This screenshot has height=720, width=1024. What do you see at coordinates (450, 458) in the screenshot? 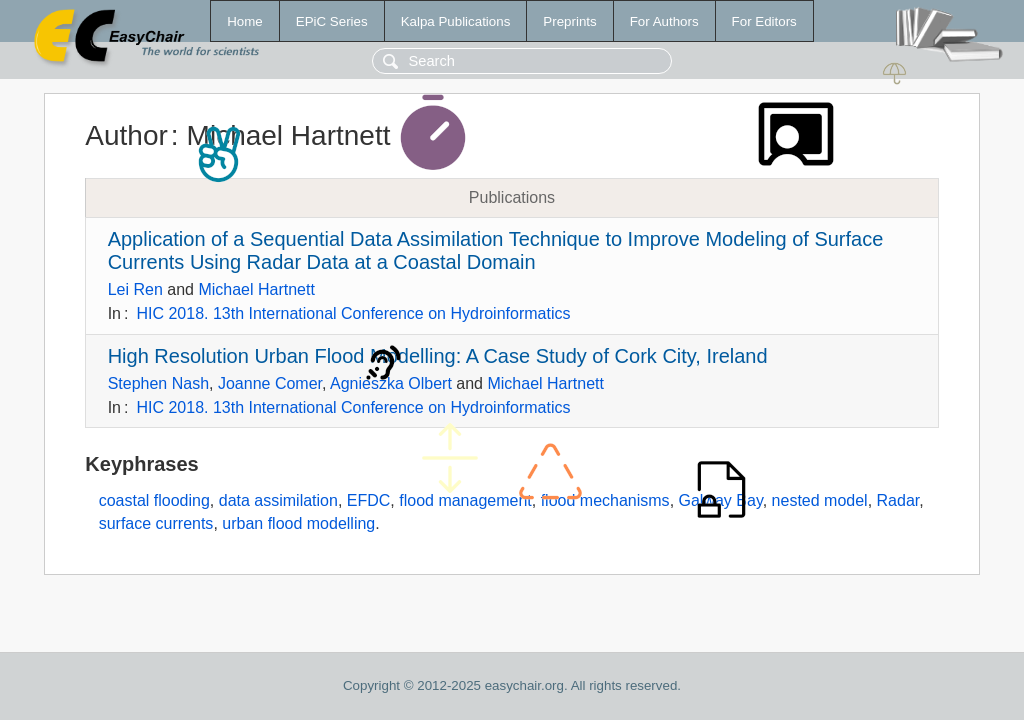
I see `expand content vertically` at bounding box center [450, 458].